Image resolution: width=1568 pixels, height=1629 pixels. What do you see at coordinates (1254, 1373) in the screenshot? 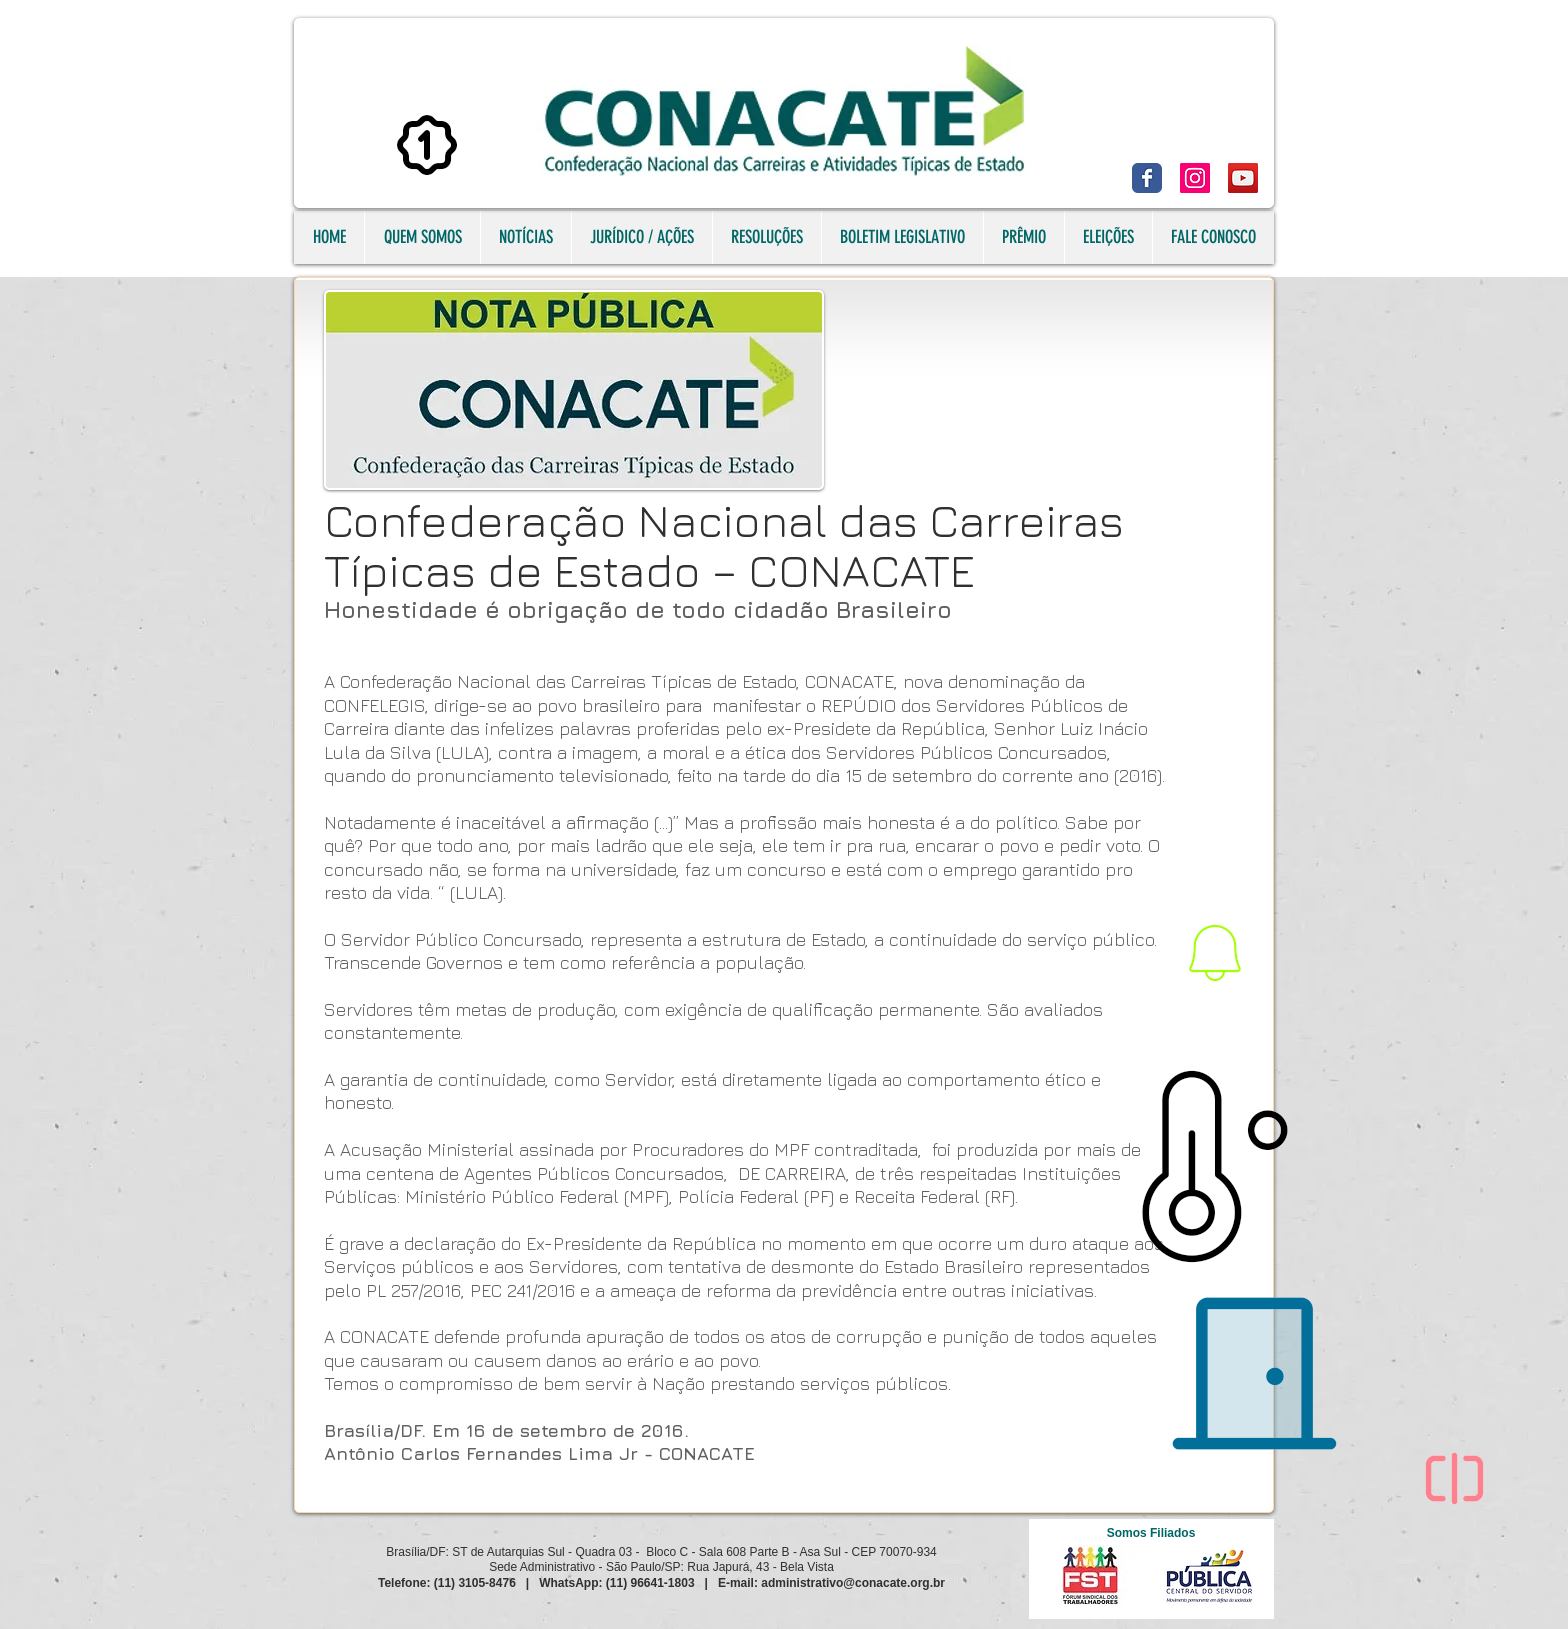
I see `exit or log out of the application` at bounding box center [1254, 1373].